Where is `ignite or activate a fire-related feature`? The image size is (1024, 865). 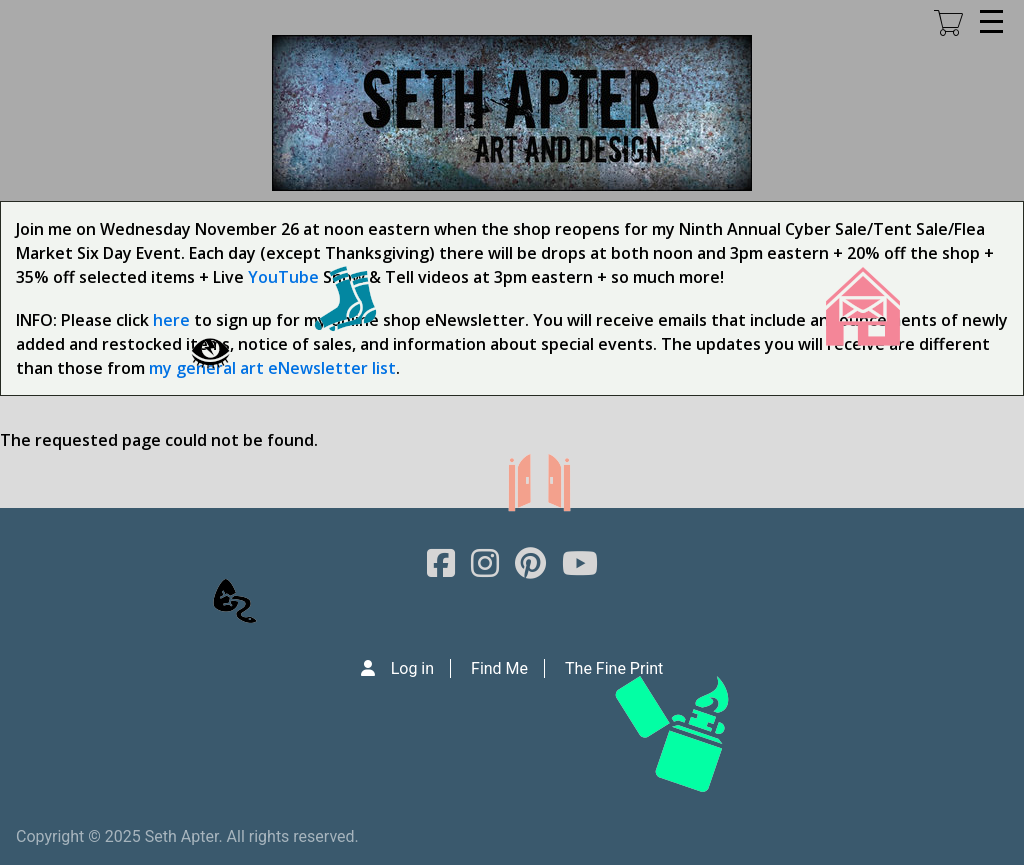
ignite or activate a fire-related feature is located at coordinates (672, 734).